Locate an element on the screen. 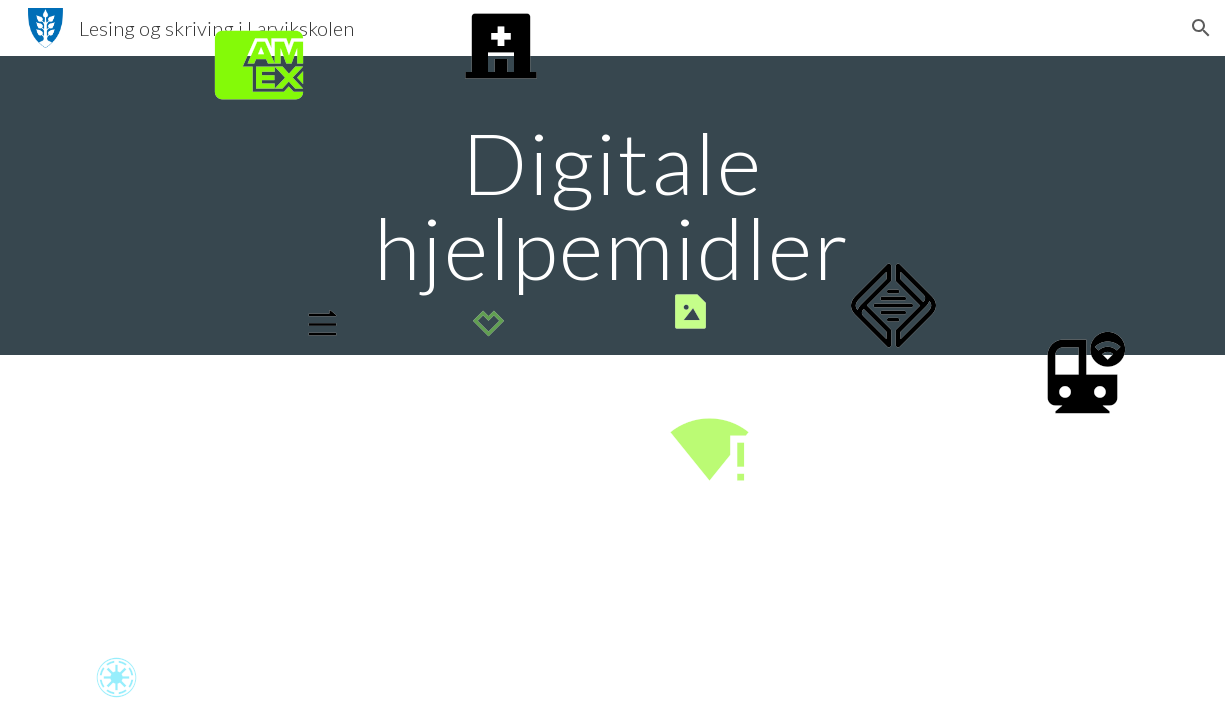 The width and height of the screenshot is (1225, 720). find nearby hospitals is located at coordinates (501, 46).